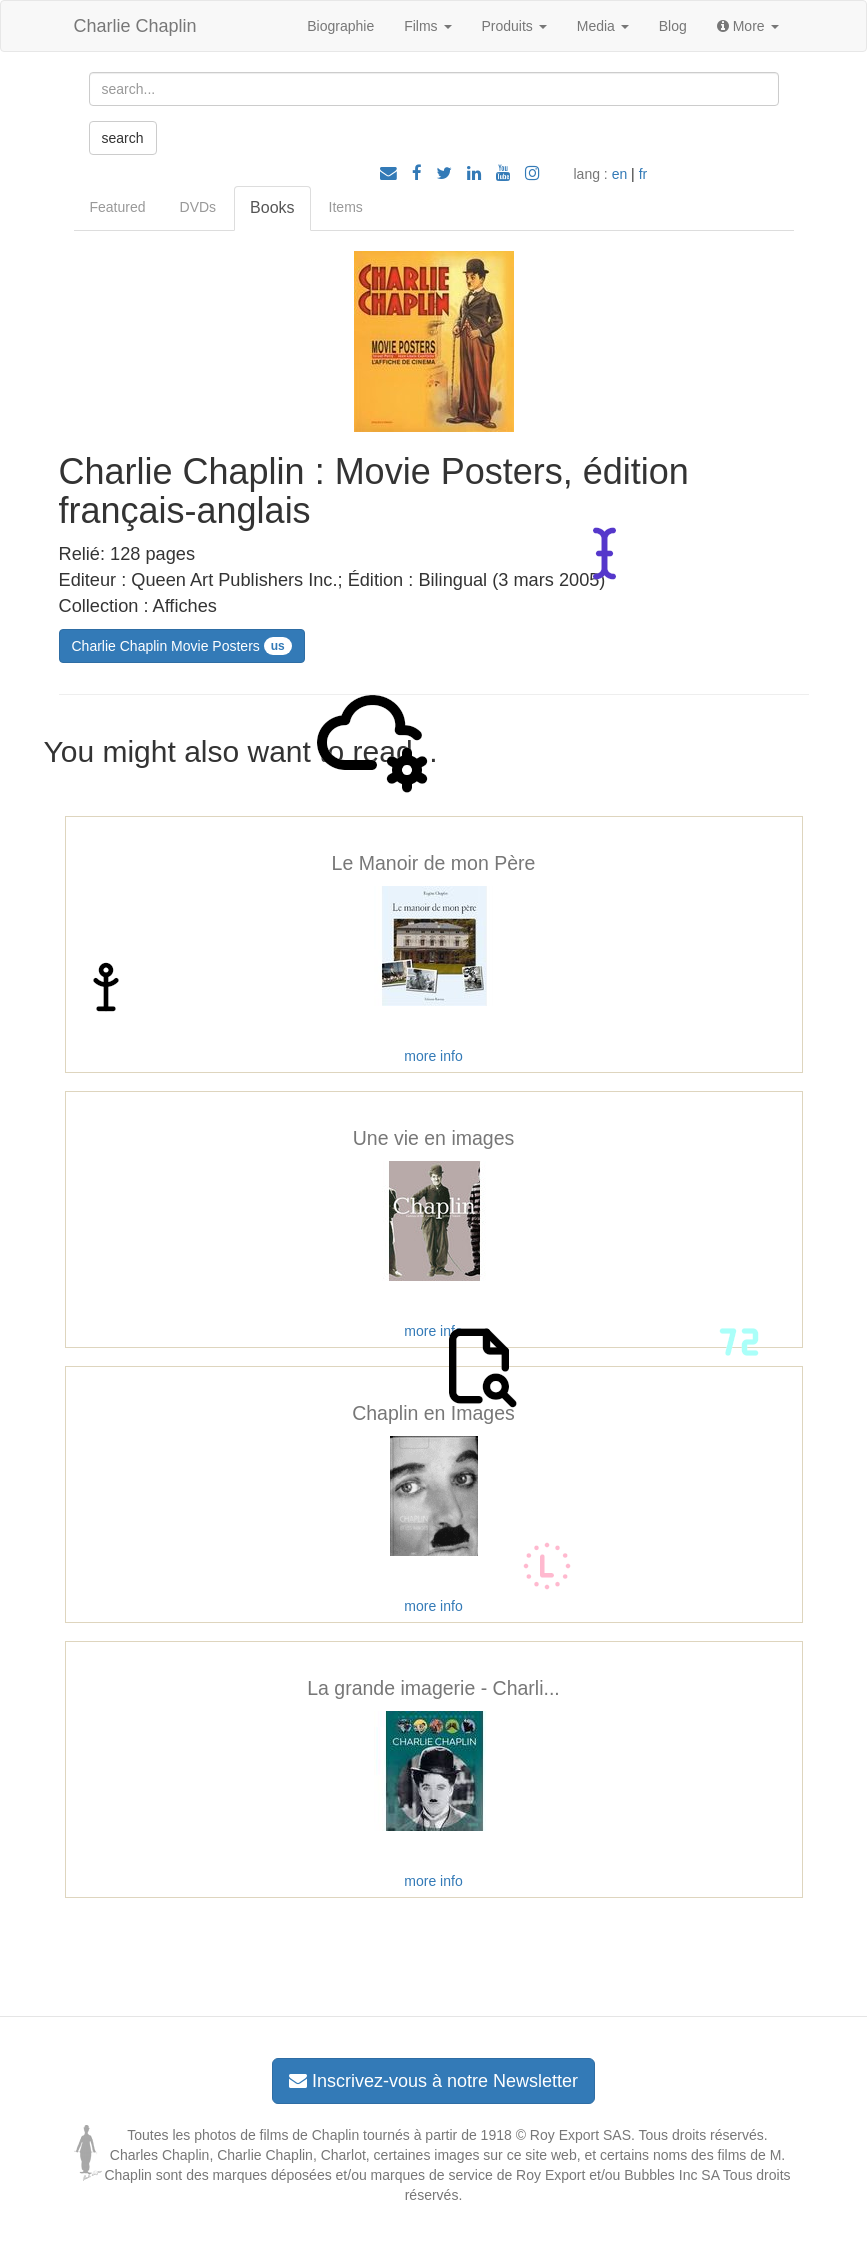 The image size is (867, 2255). I want to click on access cloud service settings, so click(372, 735).